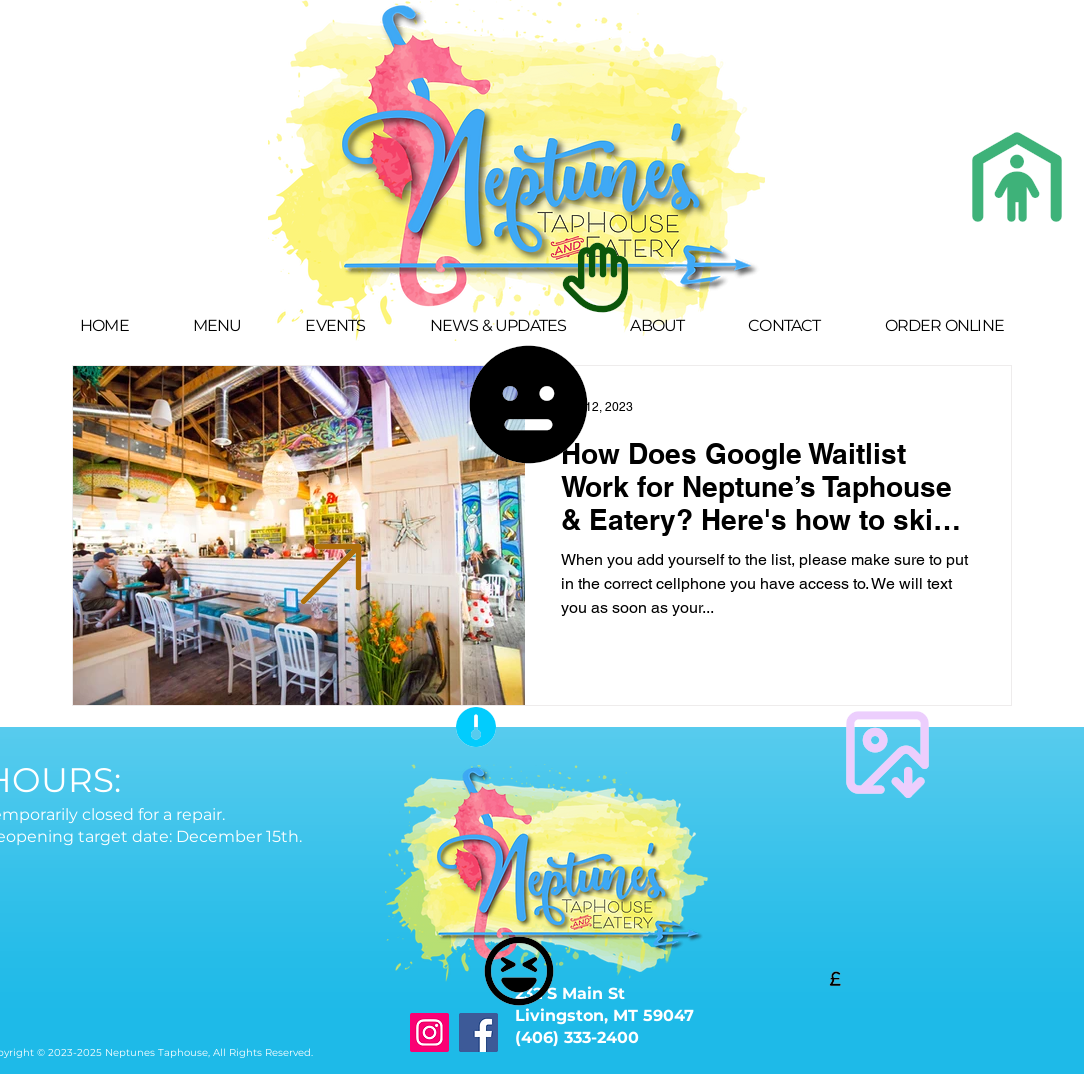 The width and height of the screenshot is (1084, 1074). Describe the element at coordinates (476, 727) in the screenshot. I see `view current speed or performance level` at that location.